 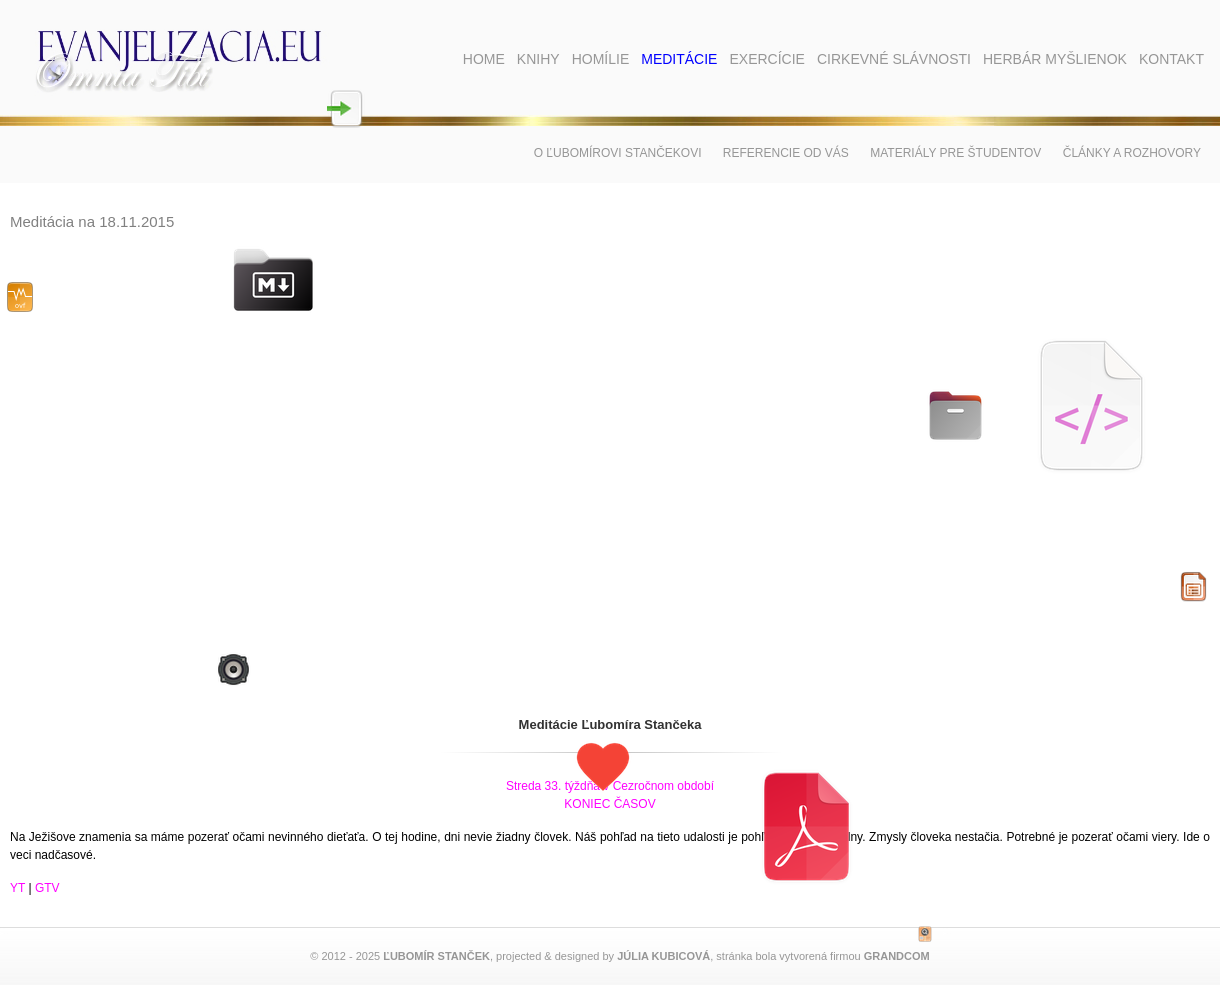 I want to click on adjust speaker or audio output settings, so click(x=233, y=669).